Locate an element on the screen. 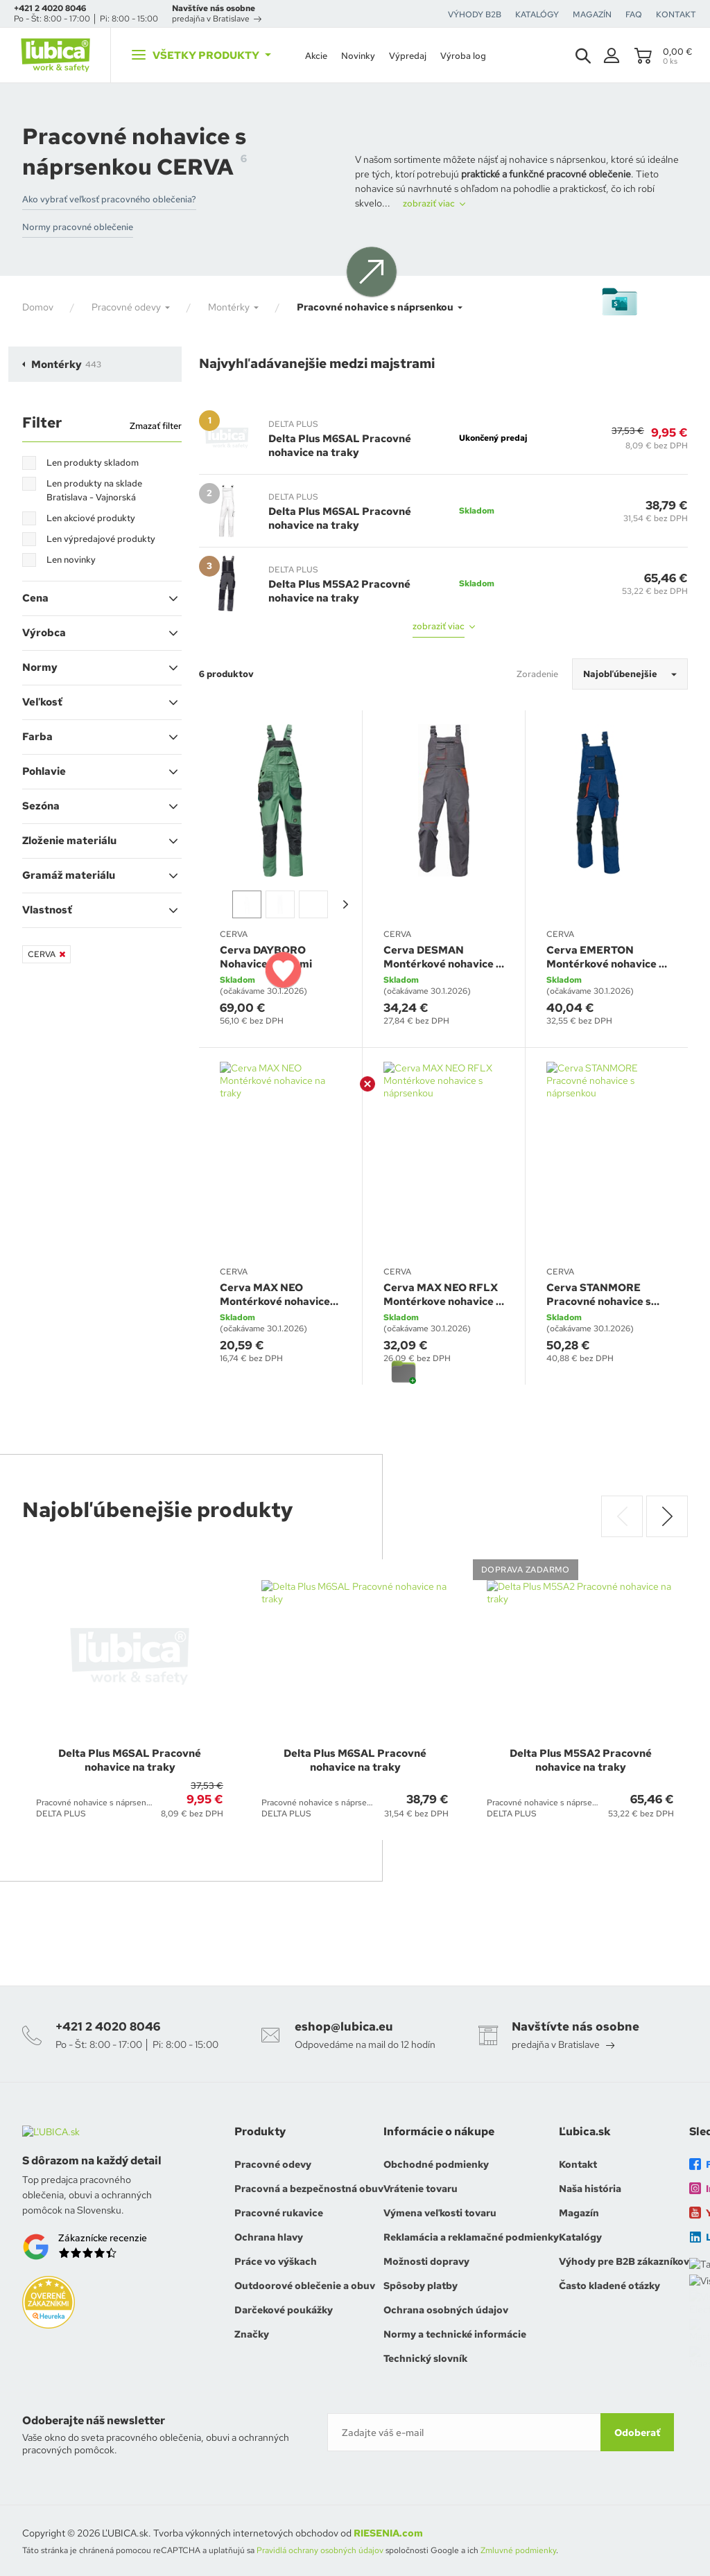 This screenshot has height=2576, width=710. open folder containing microsoft sway files is located at coordinates (619, 302).